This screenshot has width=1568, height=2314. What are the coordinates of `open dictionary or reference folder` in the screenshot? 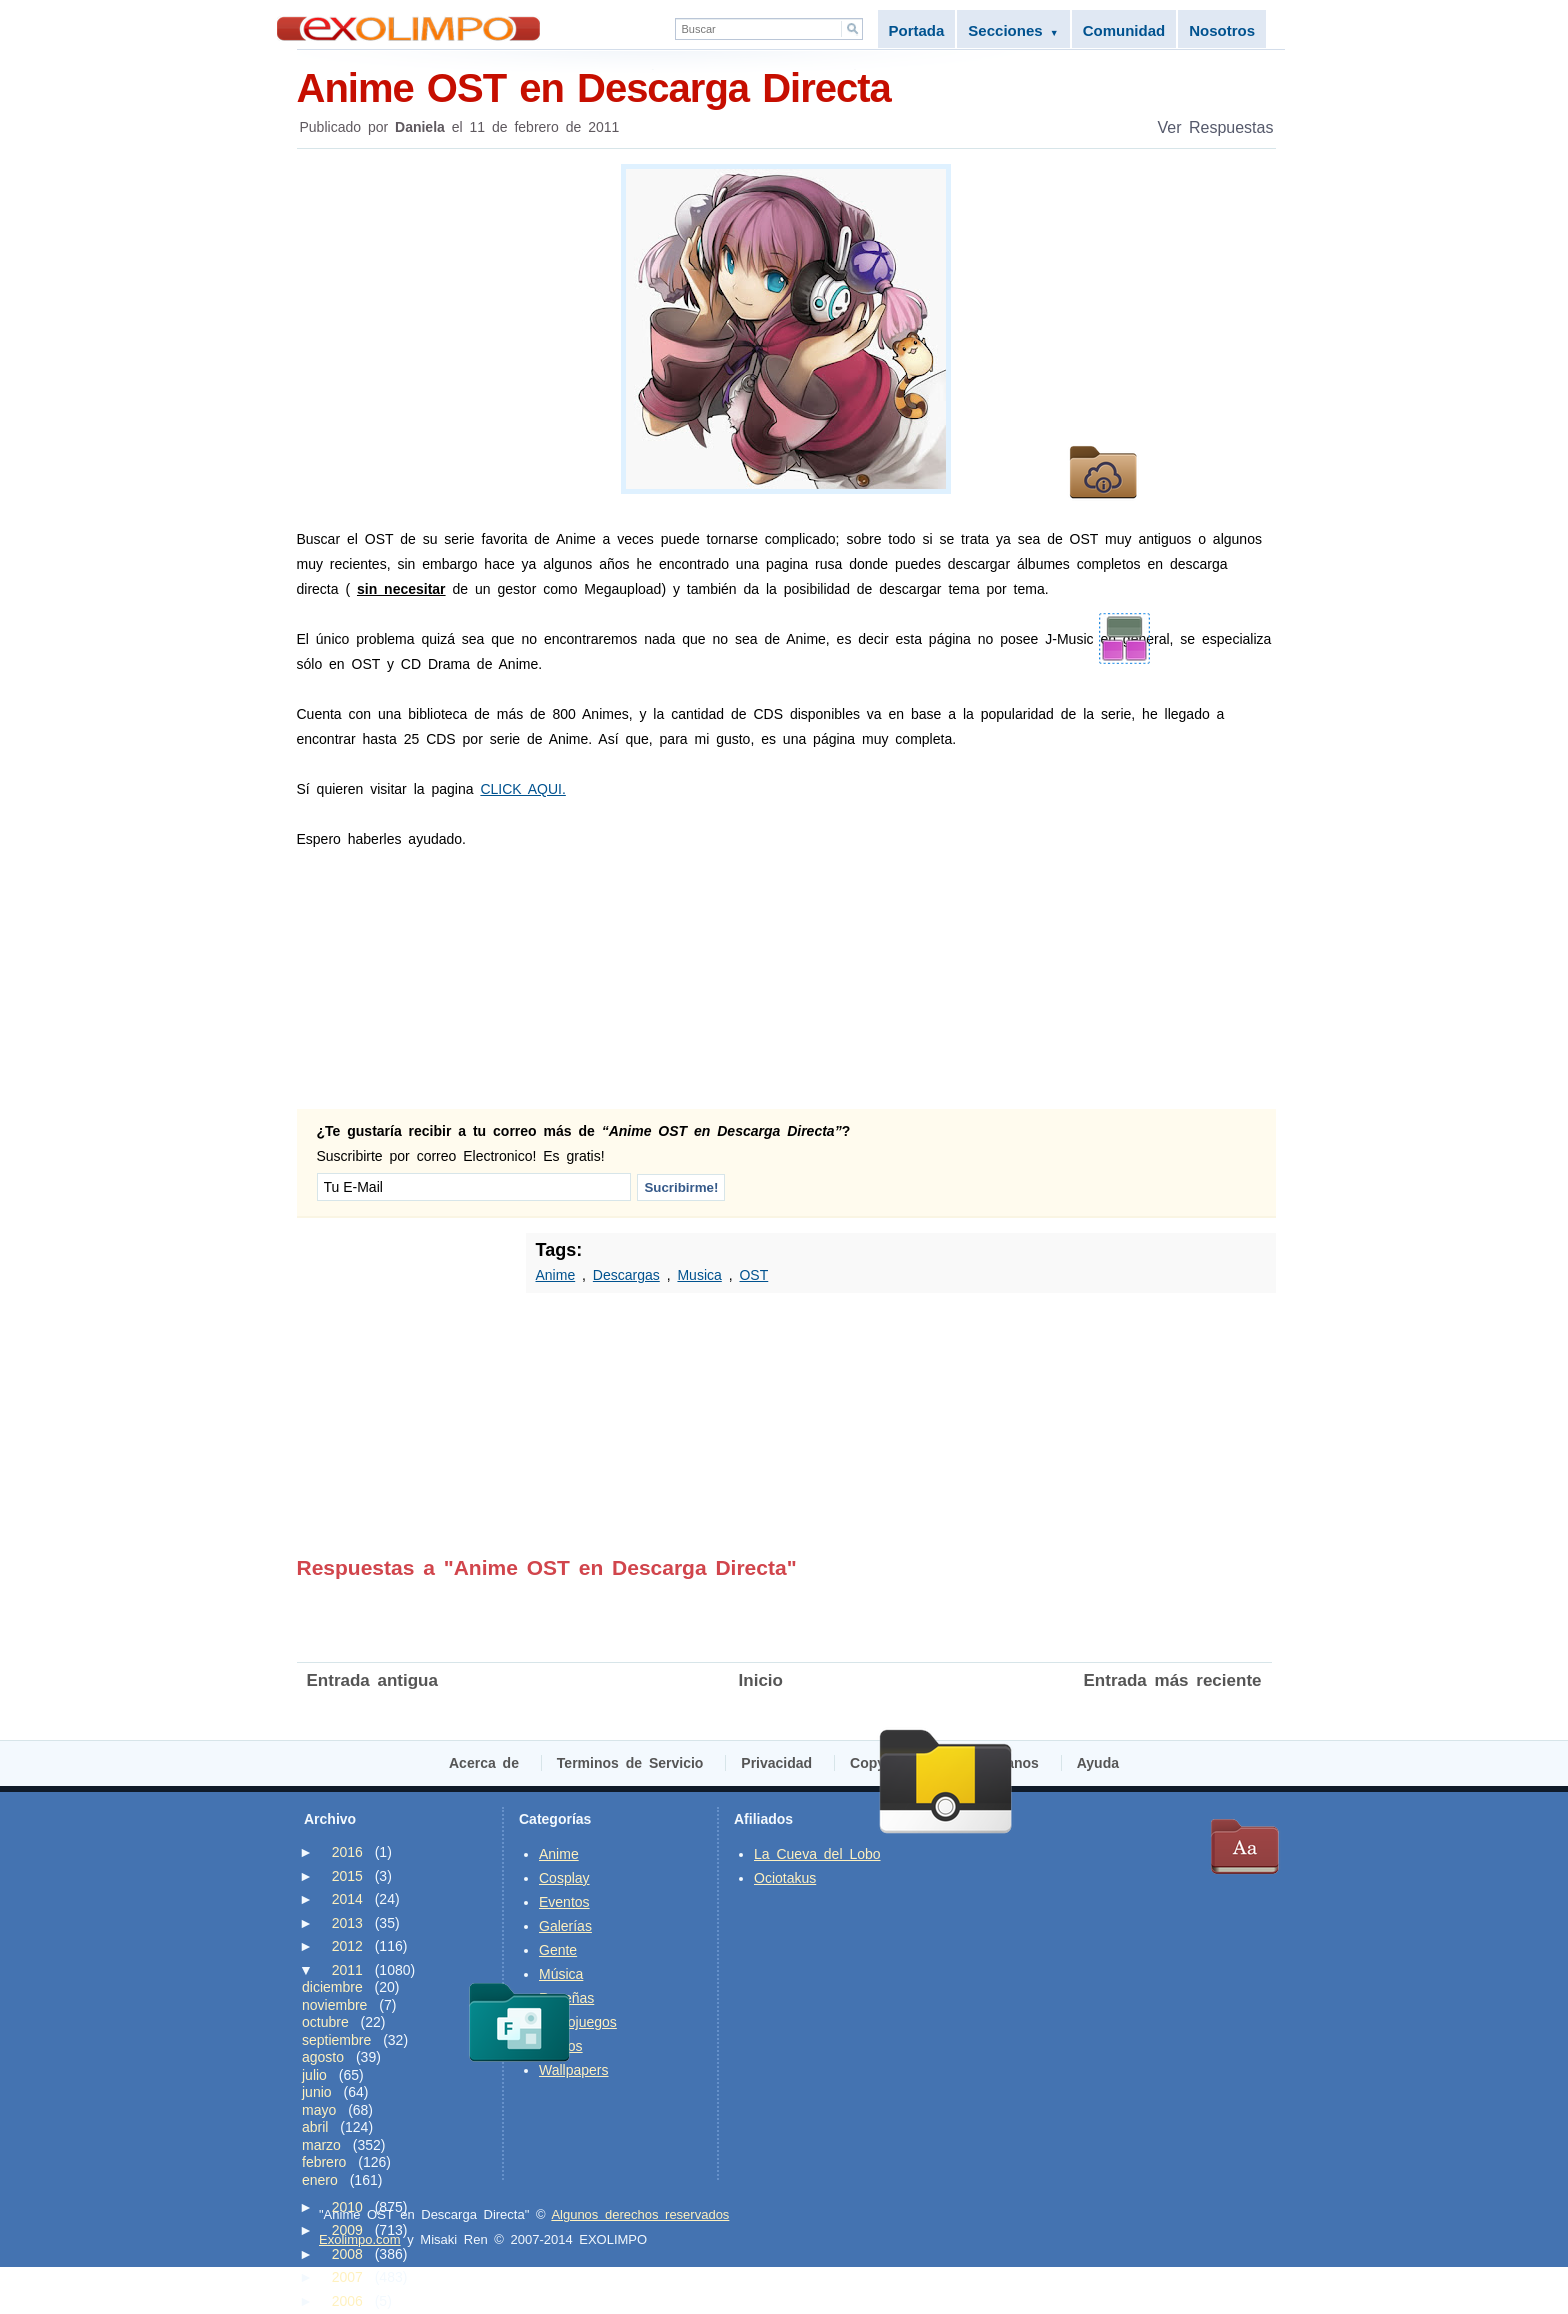 It's located at (1244, 1847).